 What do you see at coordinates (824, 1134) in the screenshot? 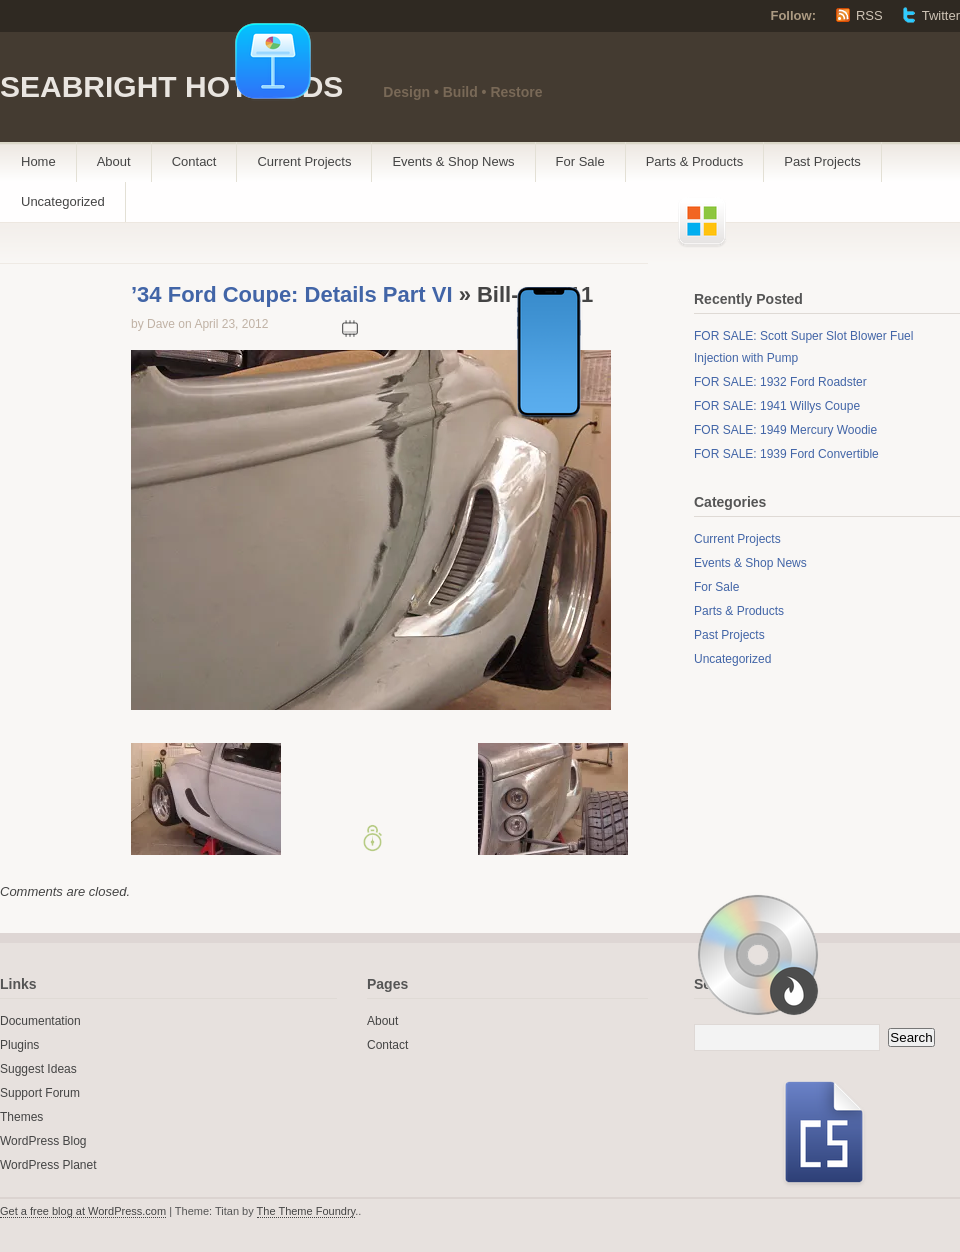
I see `a CoffeeScript source code file` at bounding box center [824, 1134].